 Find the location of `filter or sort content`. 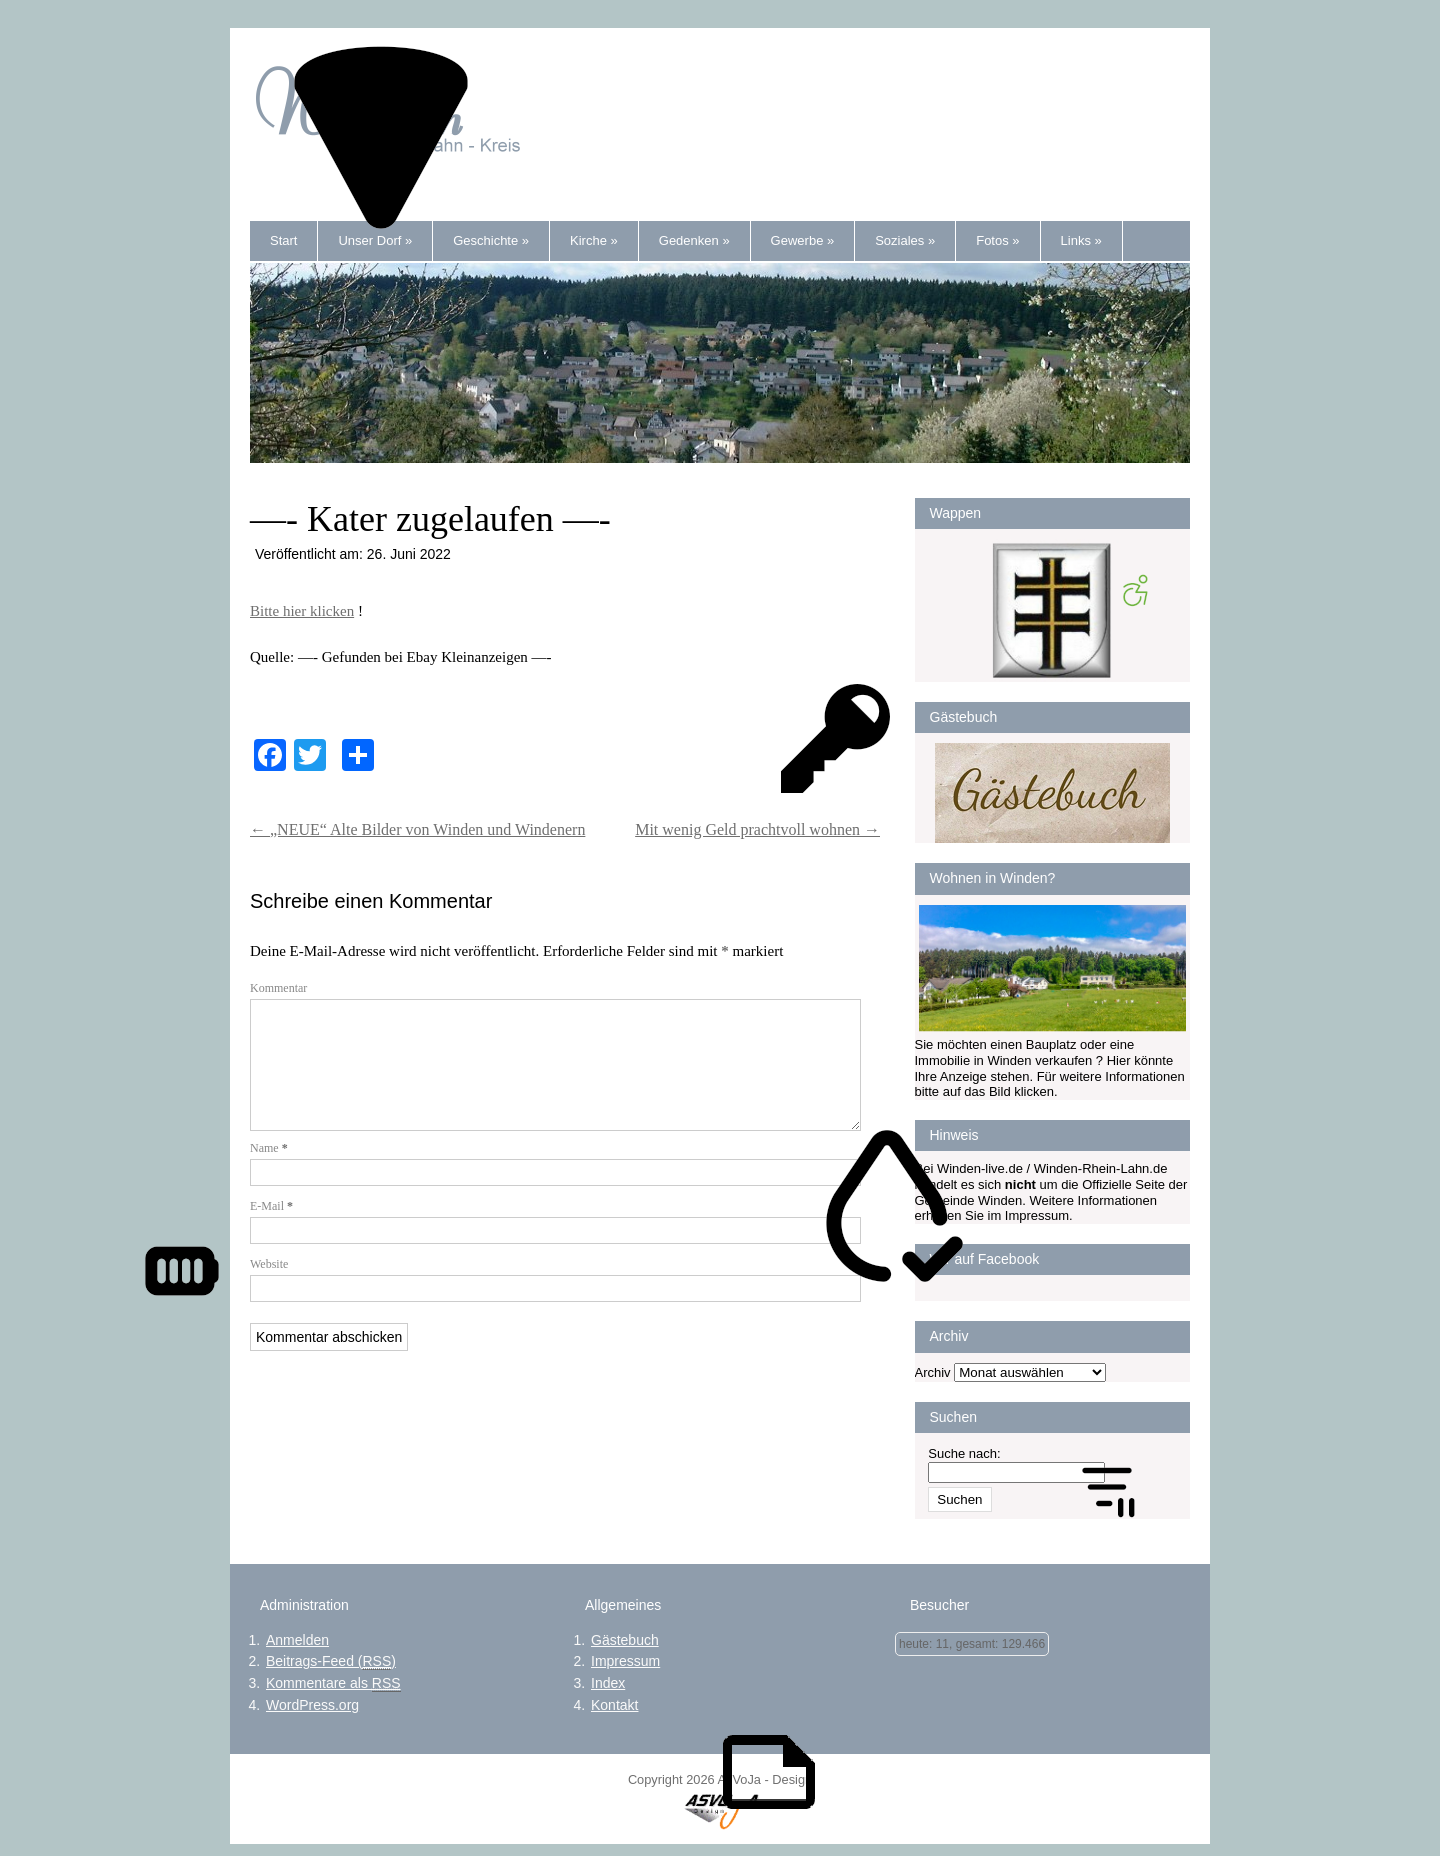

filter or sort content is located at coordinates (381, 142).